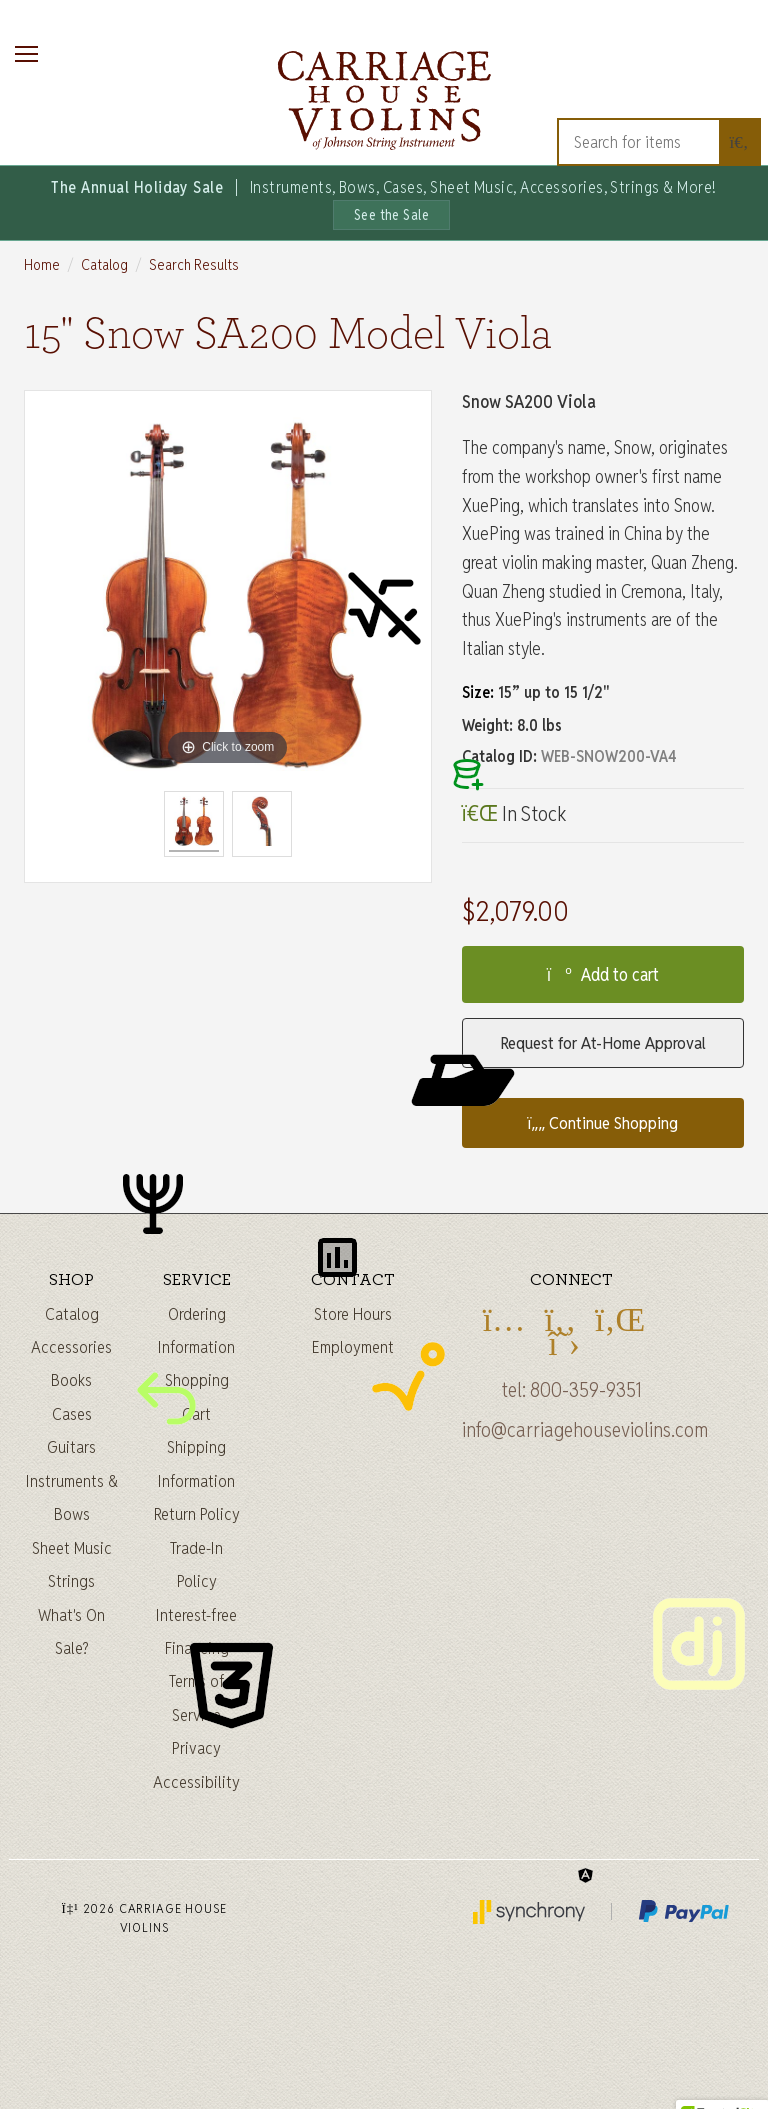  I want to click on add a new diabolo or juggling item, so click(467, 774).